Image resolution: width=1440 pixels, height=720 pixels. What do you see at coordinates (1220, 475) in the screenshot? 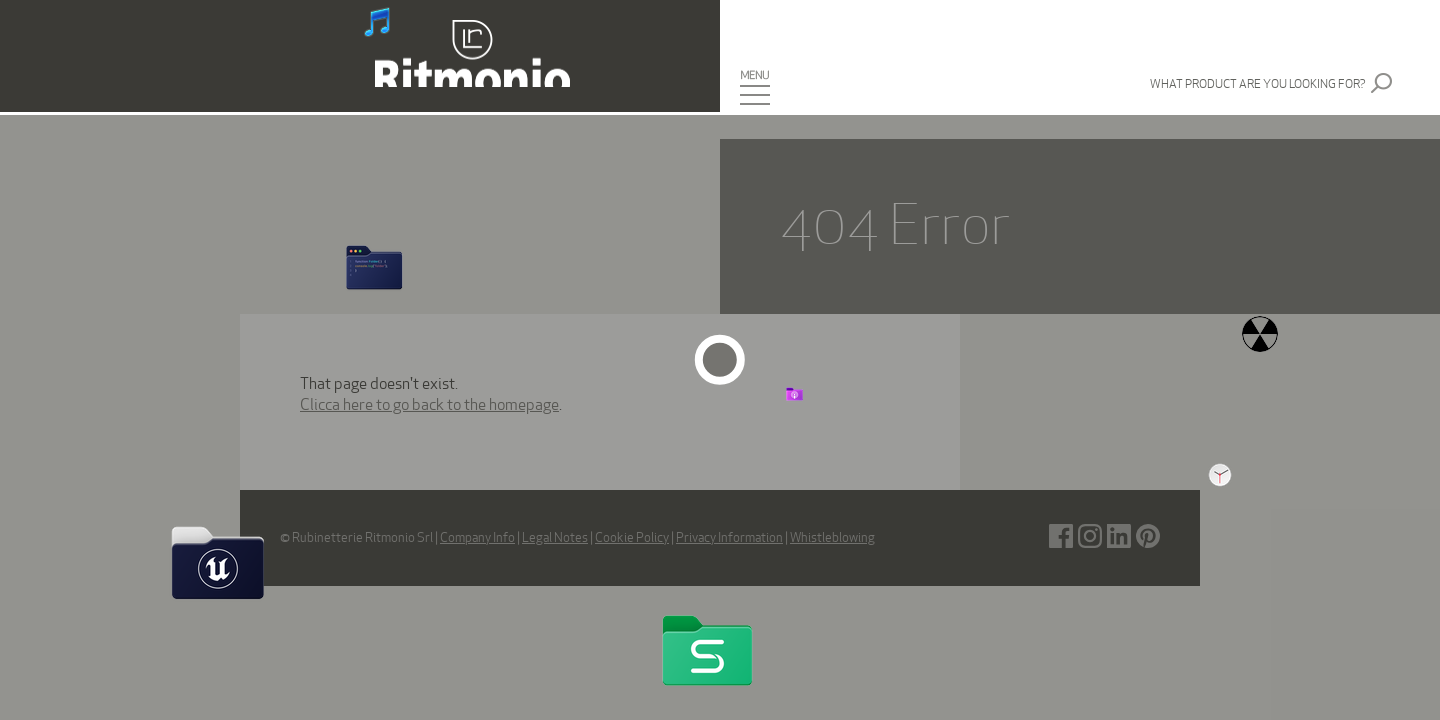
I see `access date and time settings` at bounding box center [1220, 475].